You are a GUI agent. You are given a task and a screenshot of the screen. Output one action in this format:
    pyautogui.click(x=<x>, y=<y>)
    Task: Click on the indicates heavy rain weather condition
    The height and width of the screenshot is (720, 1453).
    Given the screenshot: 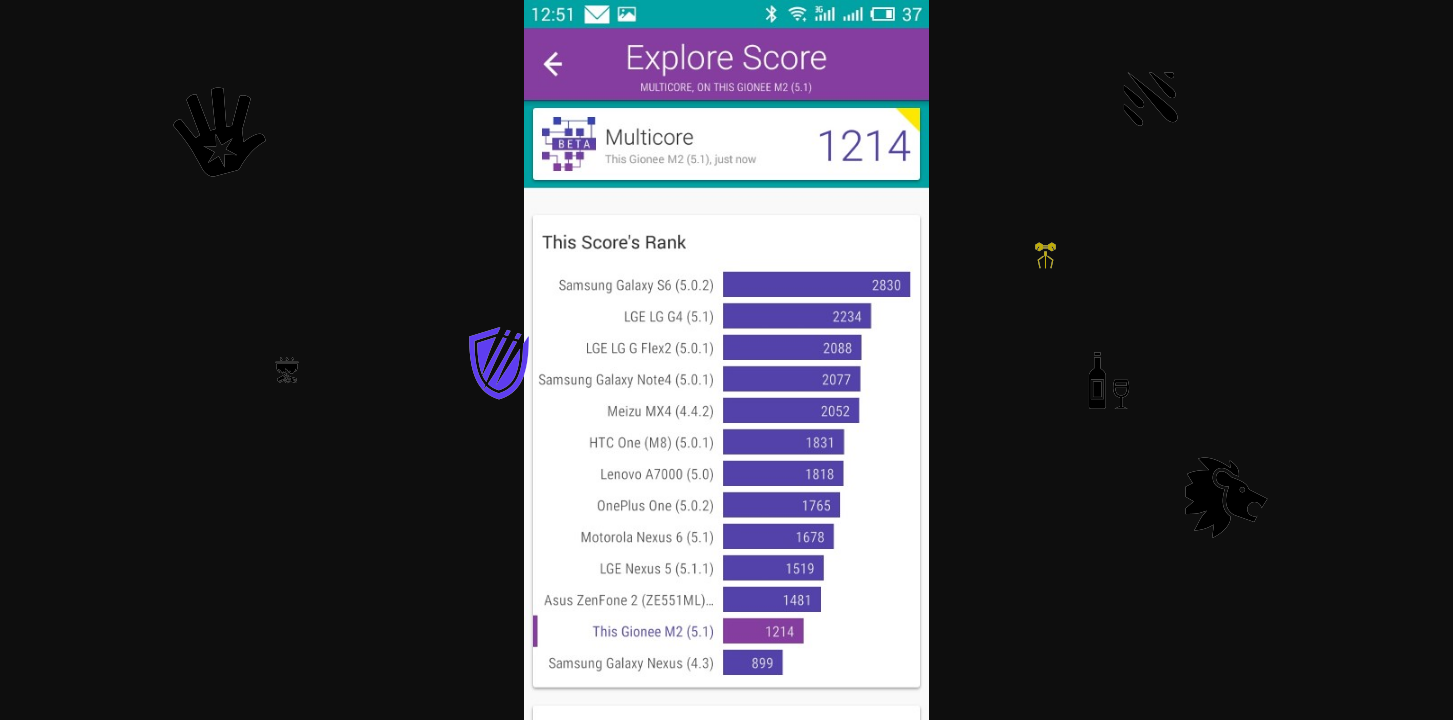 What is the action you would take?
    pyautogui.click(x=1151, y=99)
    